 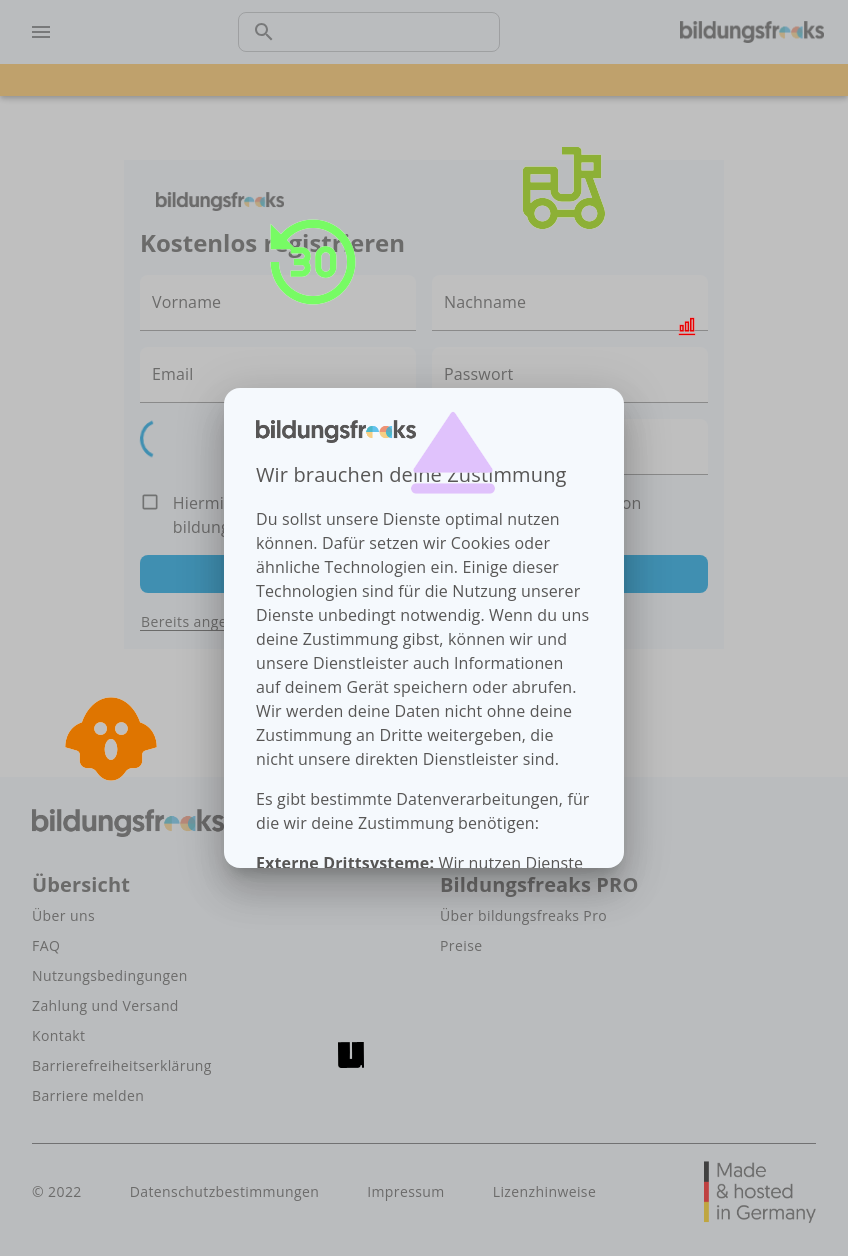 I want to click on uv python package manager logo, so click(x=351, y=1055).